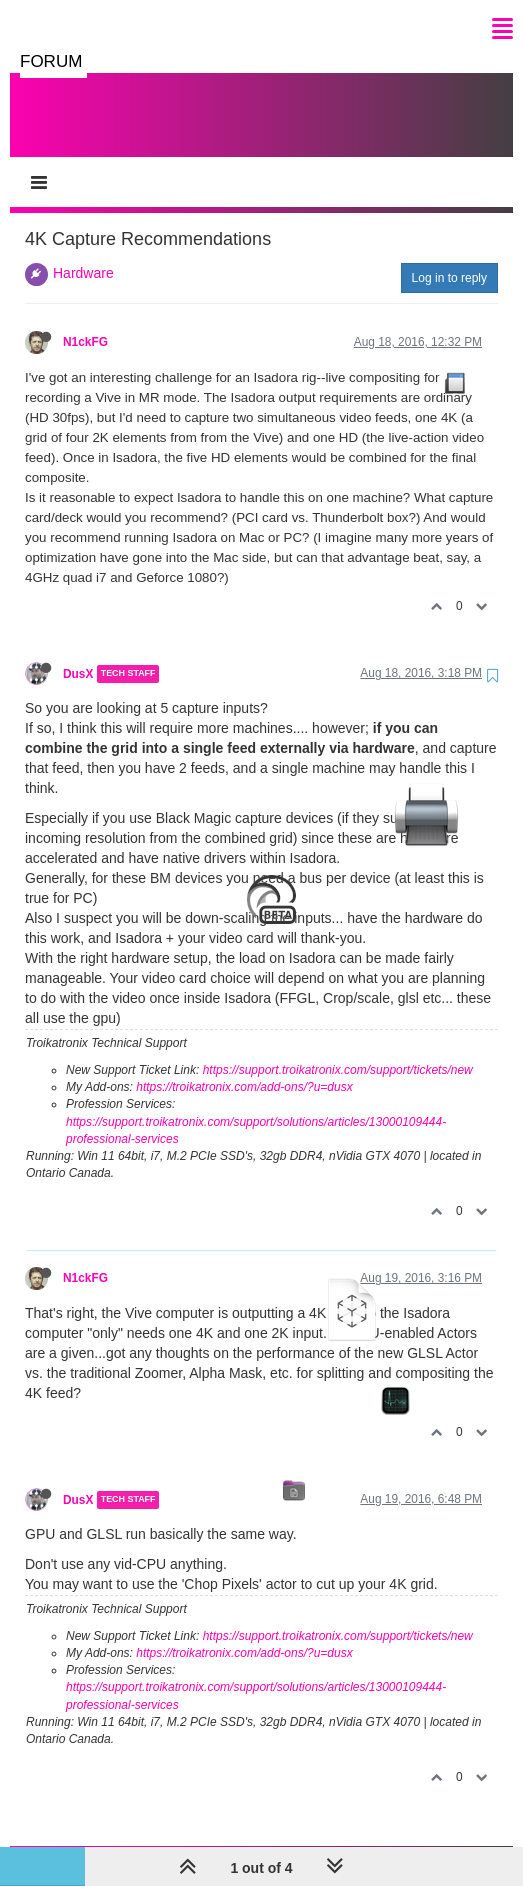 This screenshot has height=1886, width=523. I want to click on open documents folder, so click(294, 1490).